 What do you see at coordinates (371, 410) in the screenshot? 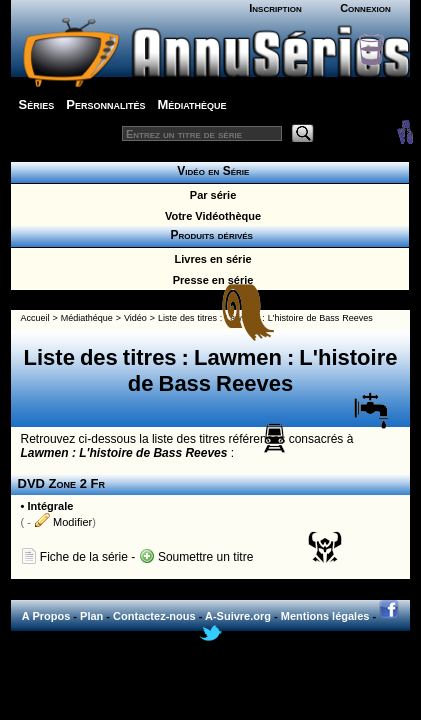
I see `water utility or plumbing settings` at bounding box center [371, 410].